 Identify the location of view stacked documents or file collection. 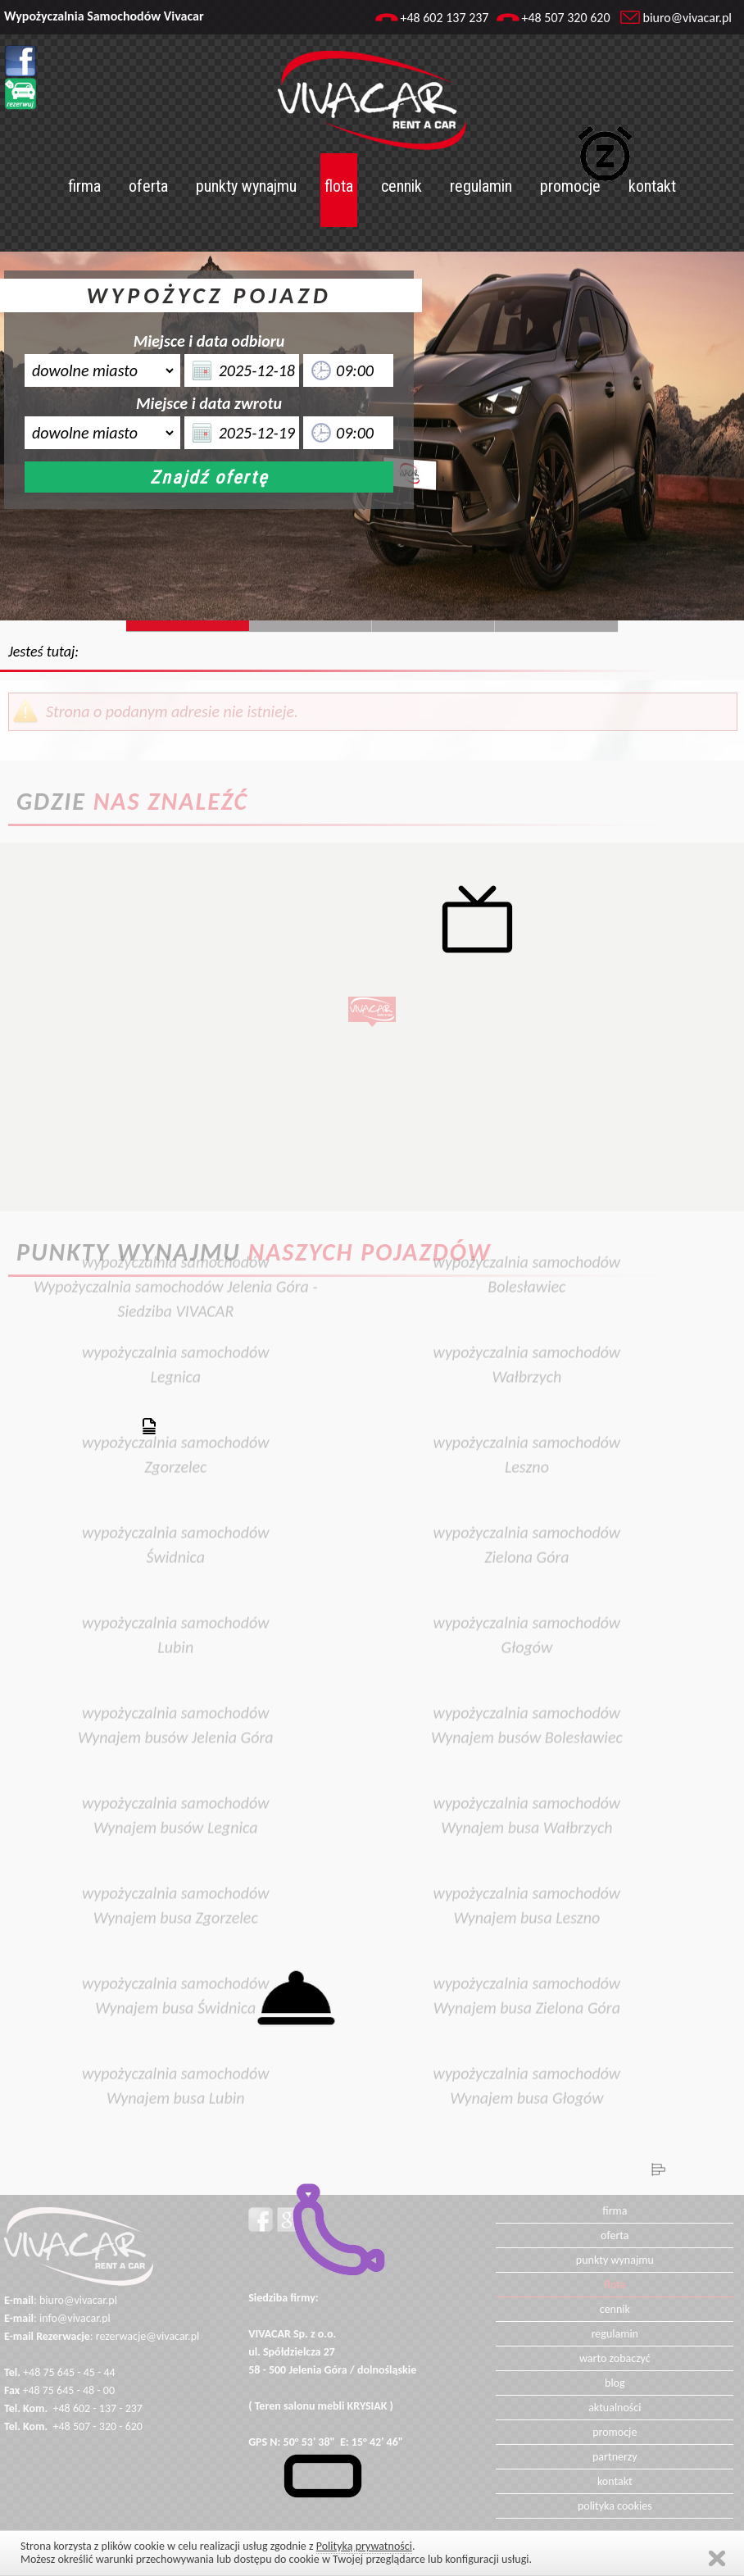
(149, 1426).